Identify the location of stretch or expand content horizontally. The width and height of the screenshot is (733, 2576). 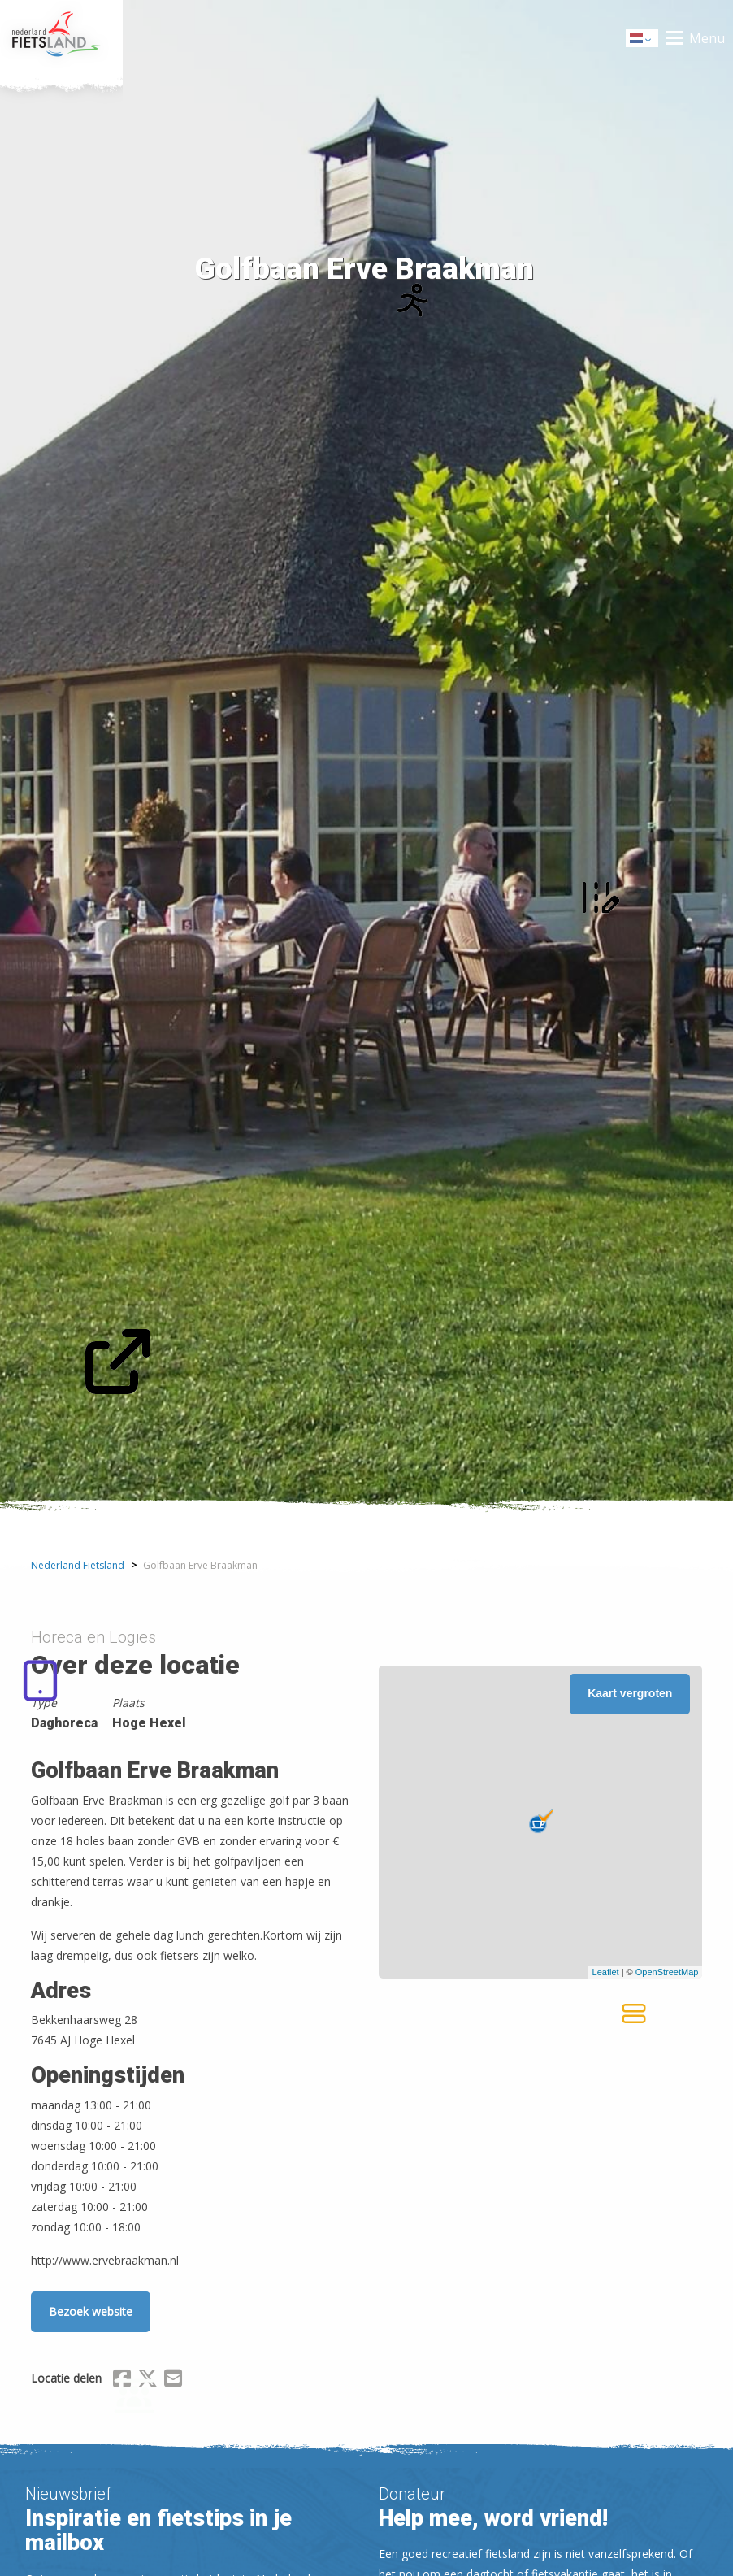
(634, 2013).